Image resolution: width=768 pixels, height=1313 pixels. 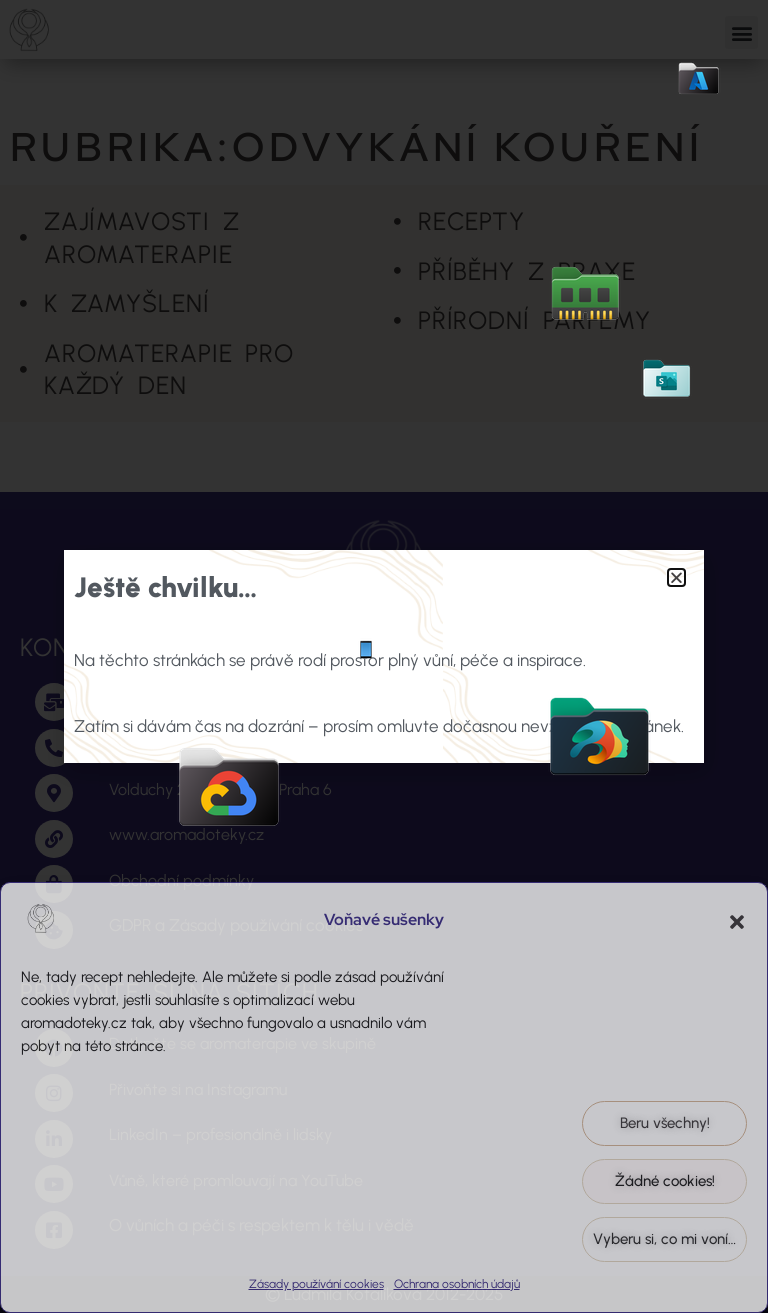 I want to click on open azure or microsoft cloud-related files, so click(x=698, y=79).